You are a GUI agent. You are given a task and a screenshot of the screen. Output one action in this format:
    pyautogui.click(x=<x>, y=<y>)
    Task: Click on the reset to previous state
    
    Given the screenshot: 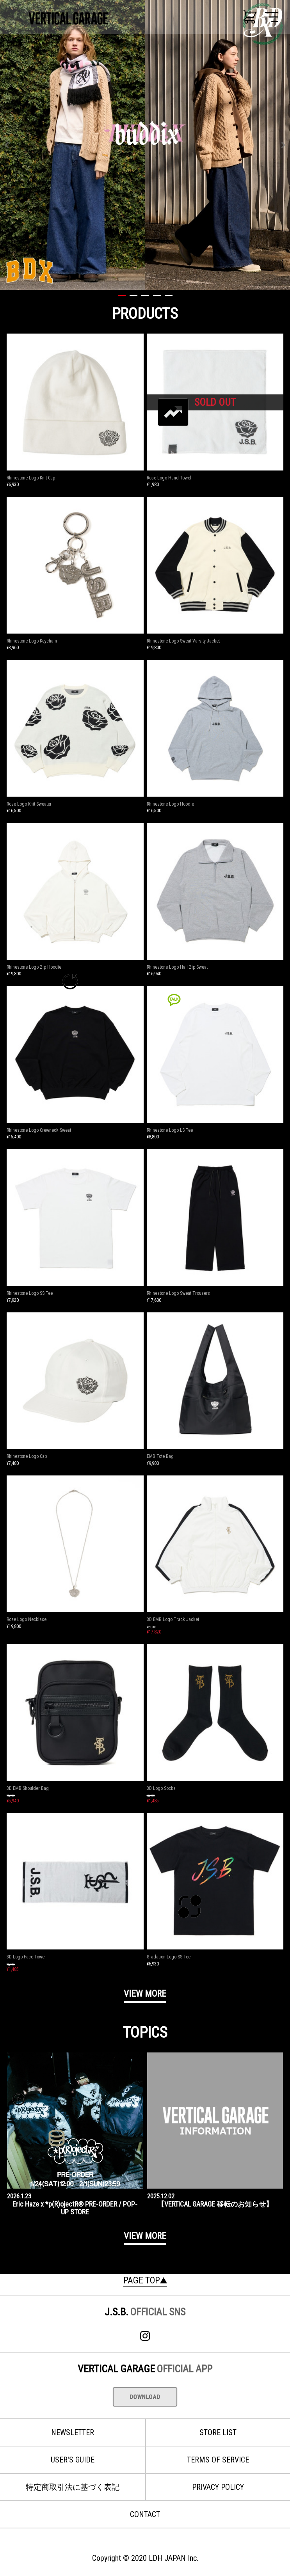 What is the action you would take?
    pyautogui.click(x=70, y=982)
    